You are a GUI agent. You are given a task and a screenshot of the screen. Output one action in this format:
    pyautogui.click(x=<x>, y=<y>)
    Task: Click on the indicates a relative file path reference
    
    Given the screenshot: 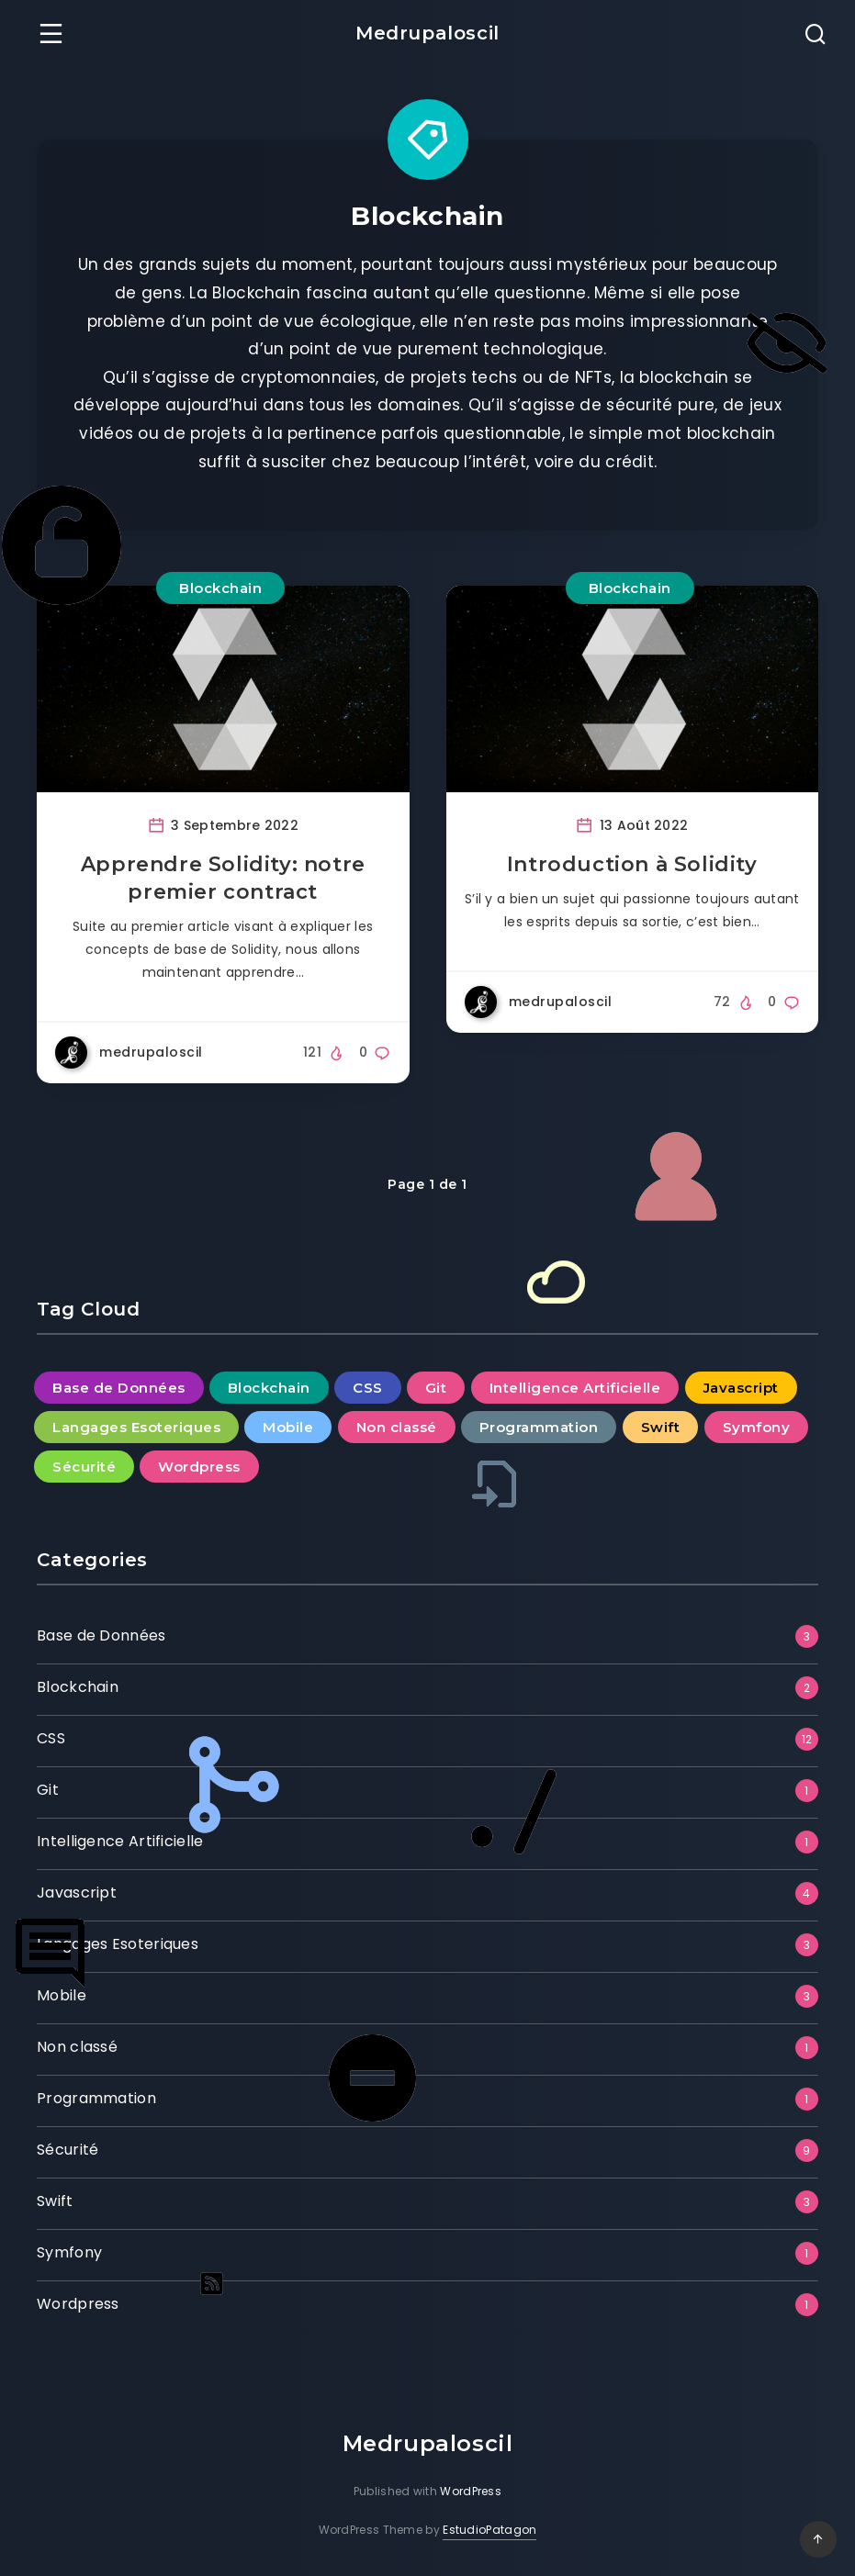 What is the action you would take?
    pyautogui.click(x=513, y=1811)
    